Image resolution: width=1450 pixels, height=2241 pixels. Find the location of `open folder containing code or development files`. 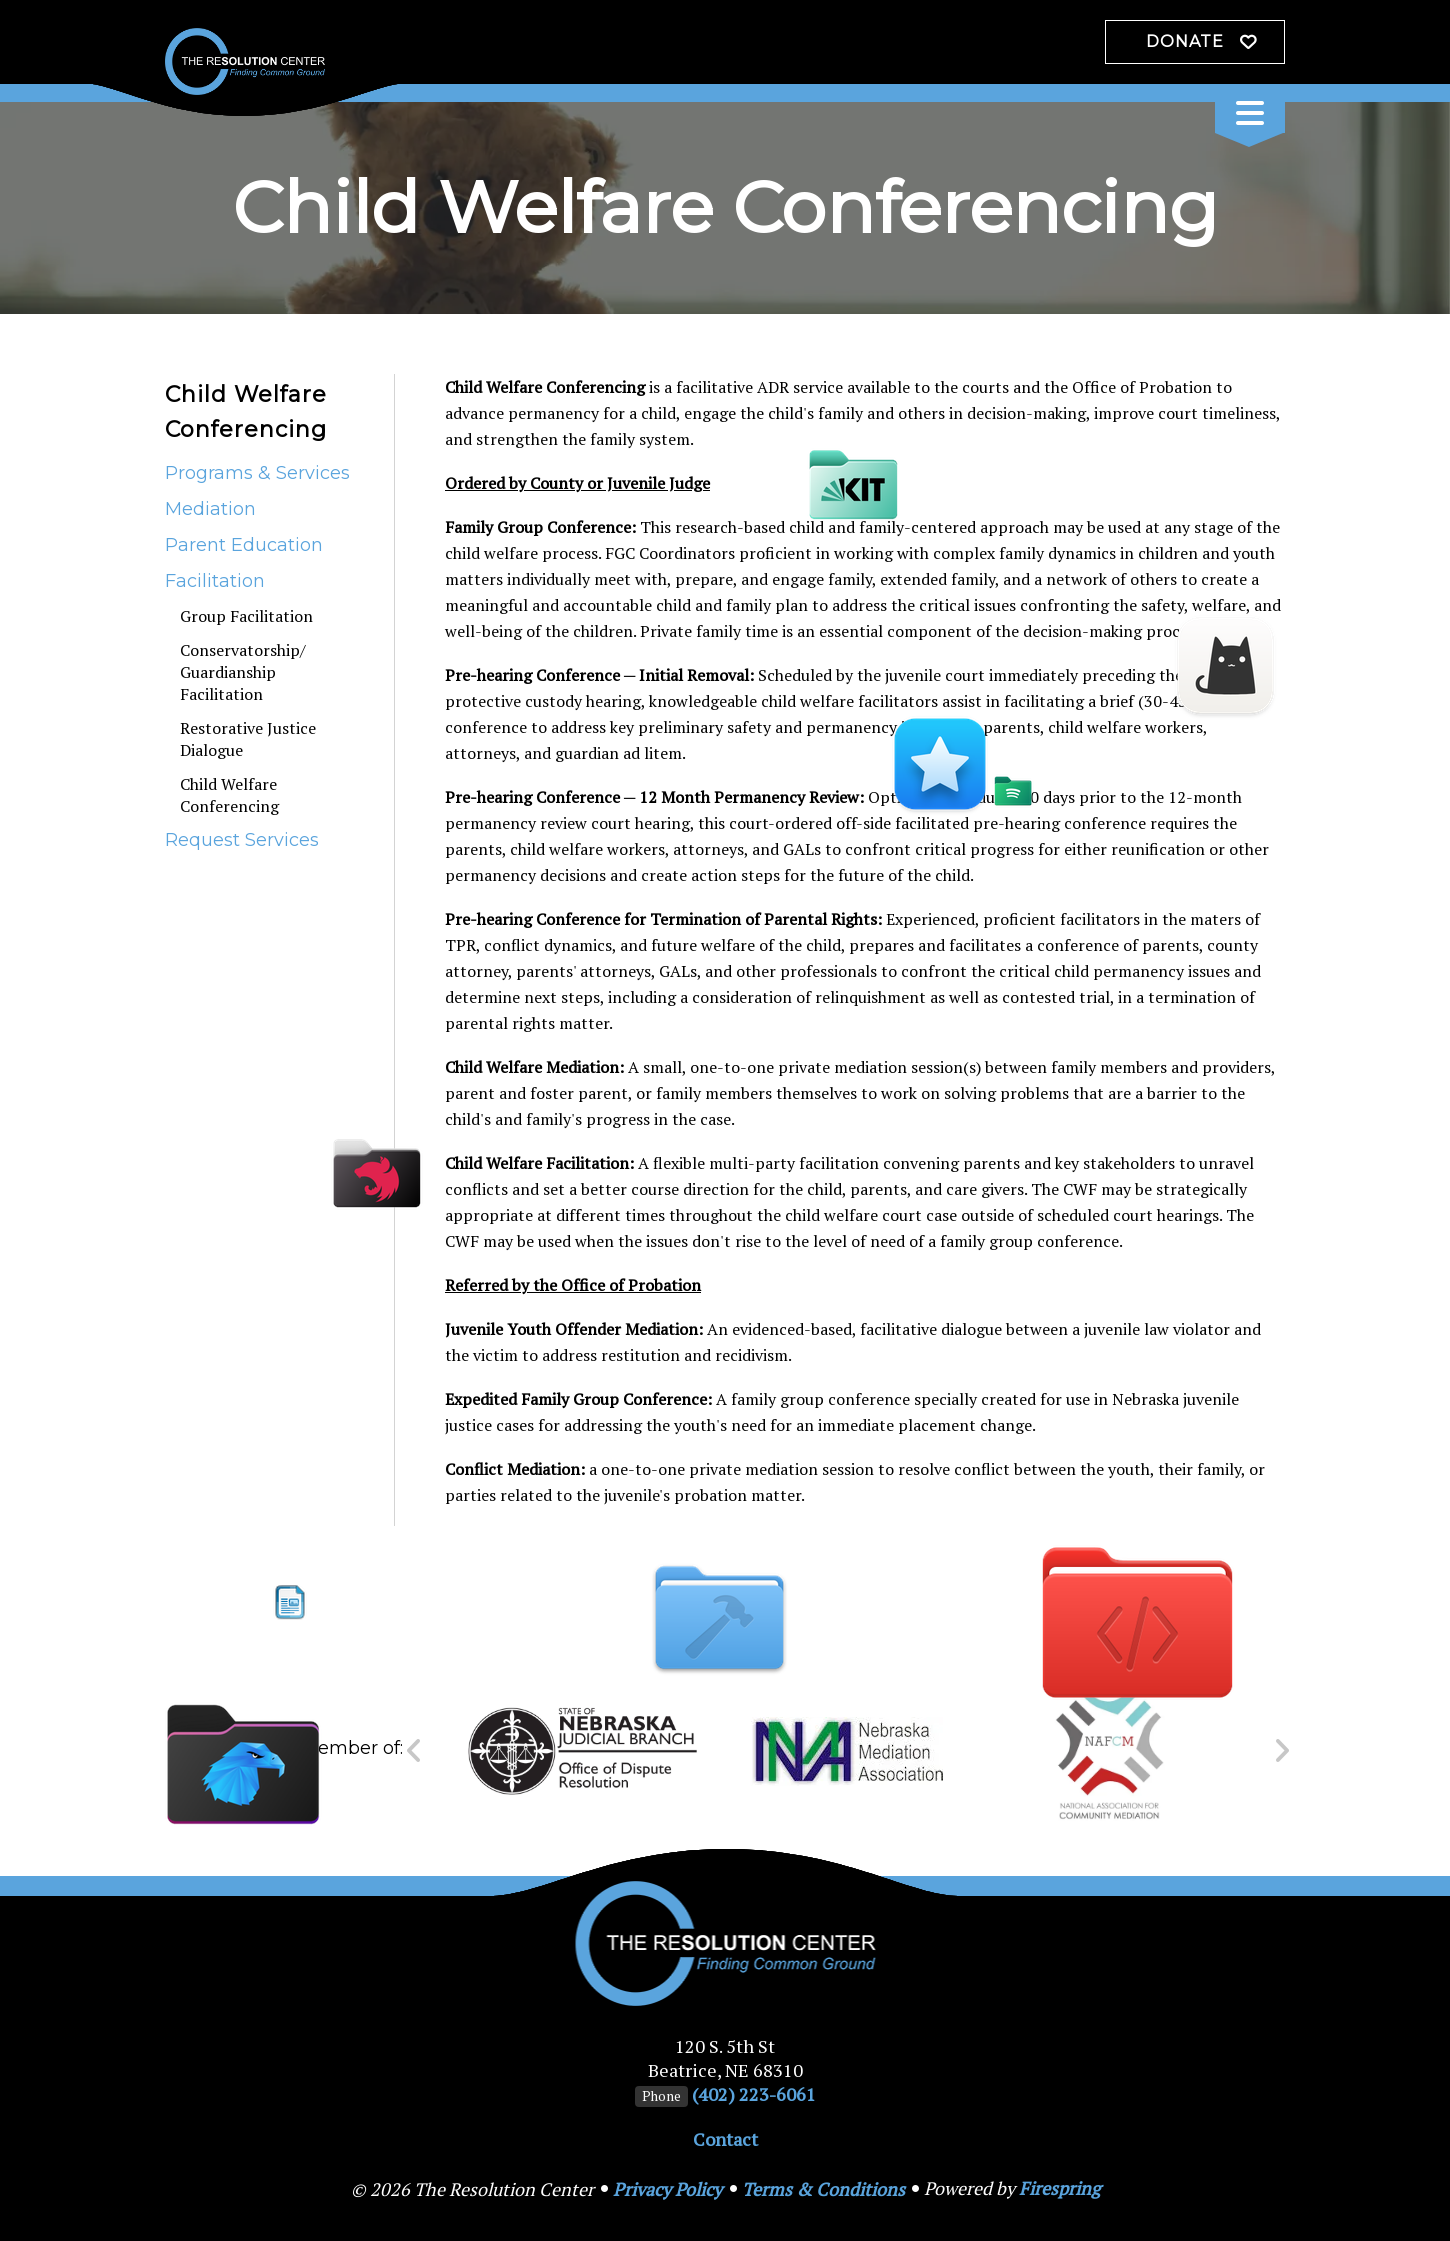

open folder containing code or development files is located at coordinates (1137, 1622).